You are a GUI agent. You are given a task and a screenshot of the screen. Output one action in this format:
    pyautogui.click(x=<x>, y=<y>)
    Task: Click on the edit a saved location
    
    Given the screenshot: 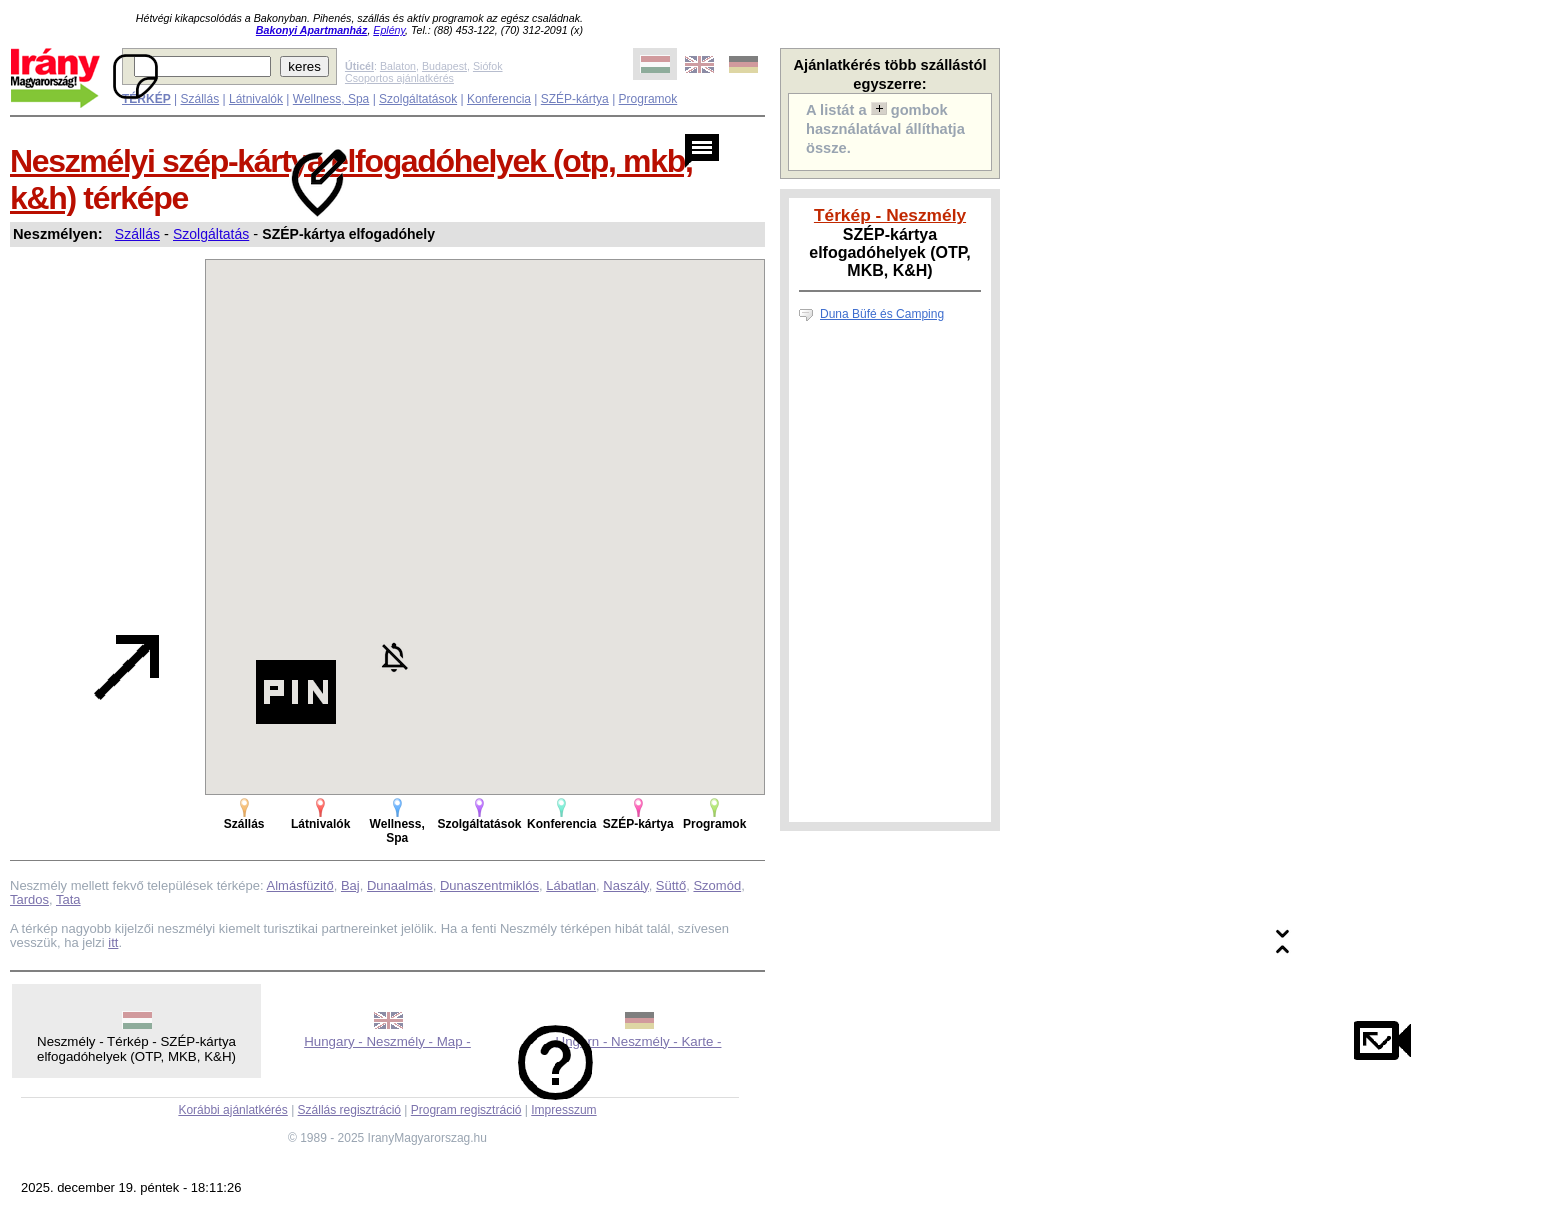 What is the action you would take?
    pyautogui.click(x=317, y=184)
    